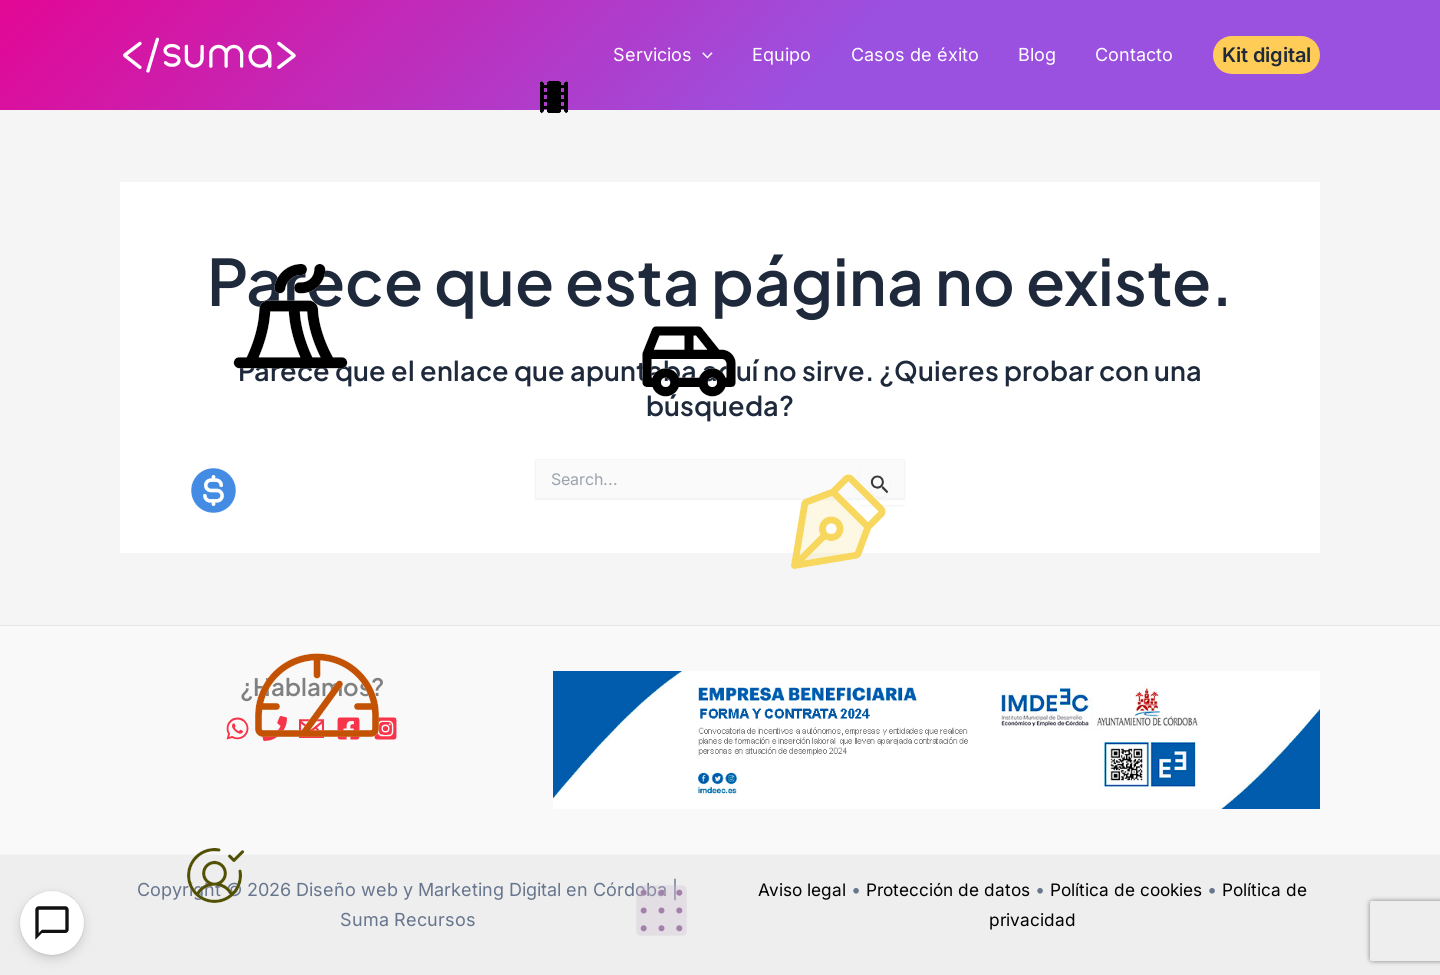  Describe the element at coordinates (554, 97) in the screenshot. I see `access movies or video content` at that location.